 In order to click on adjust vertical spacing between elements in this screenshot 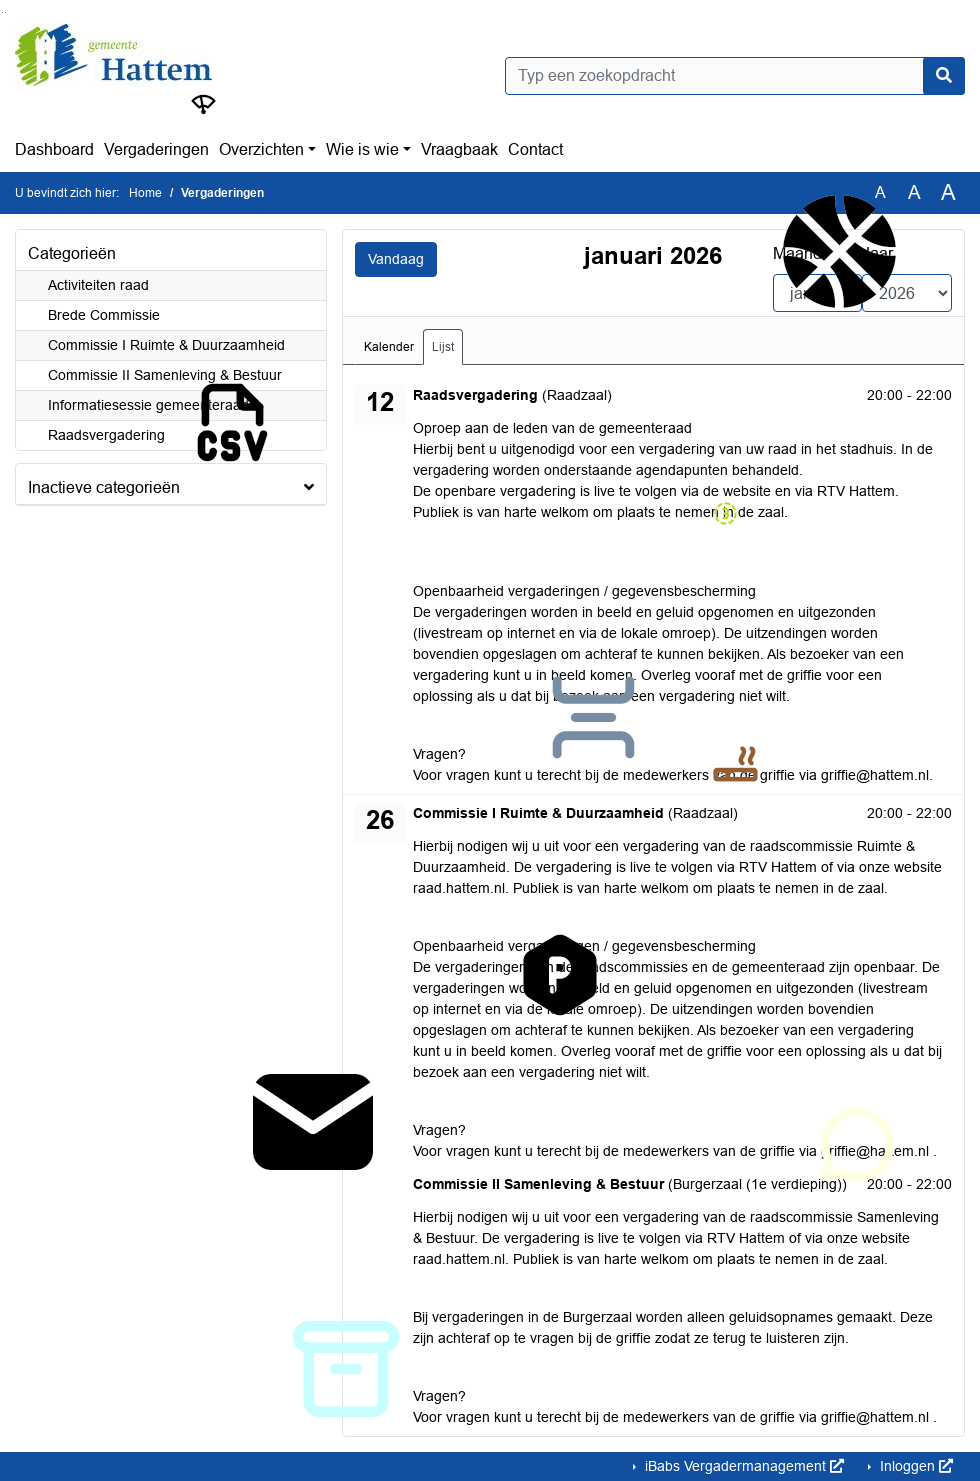, I will do `click(593, 717)`.